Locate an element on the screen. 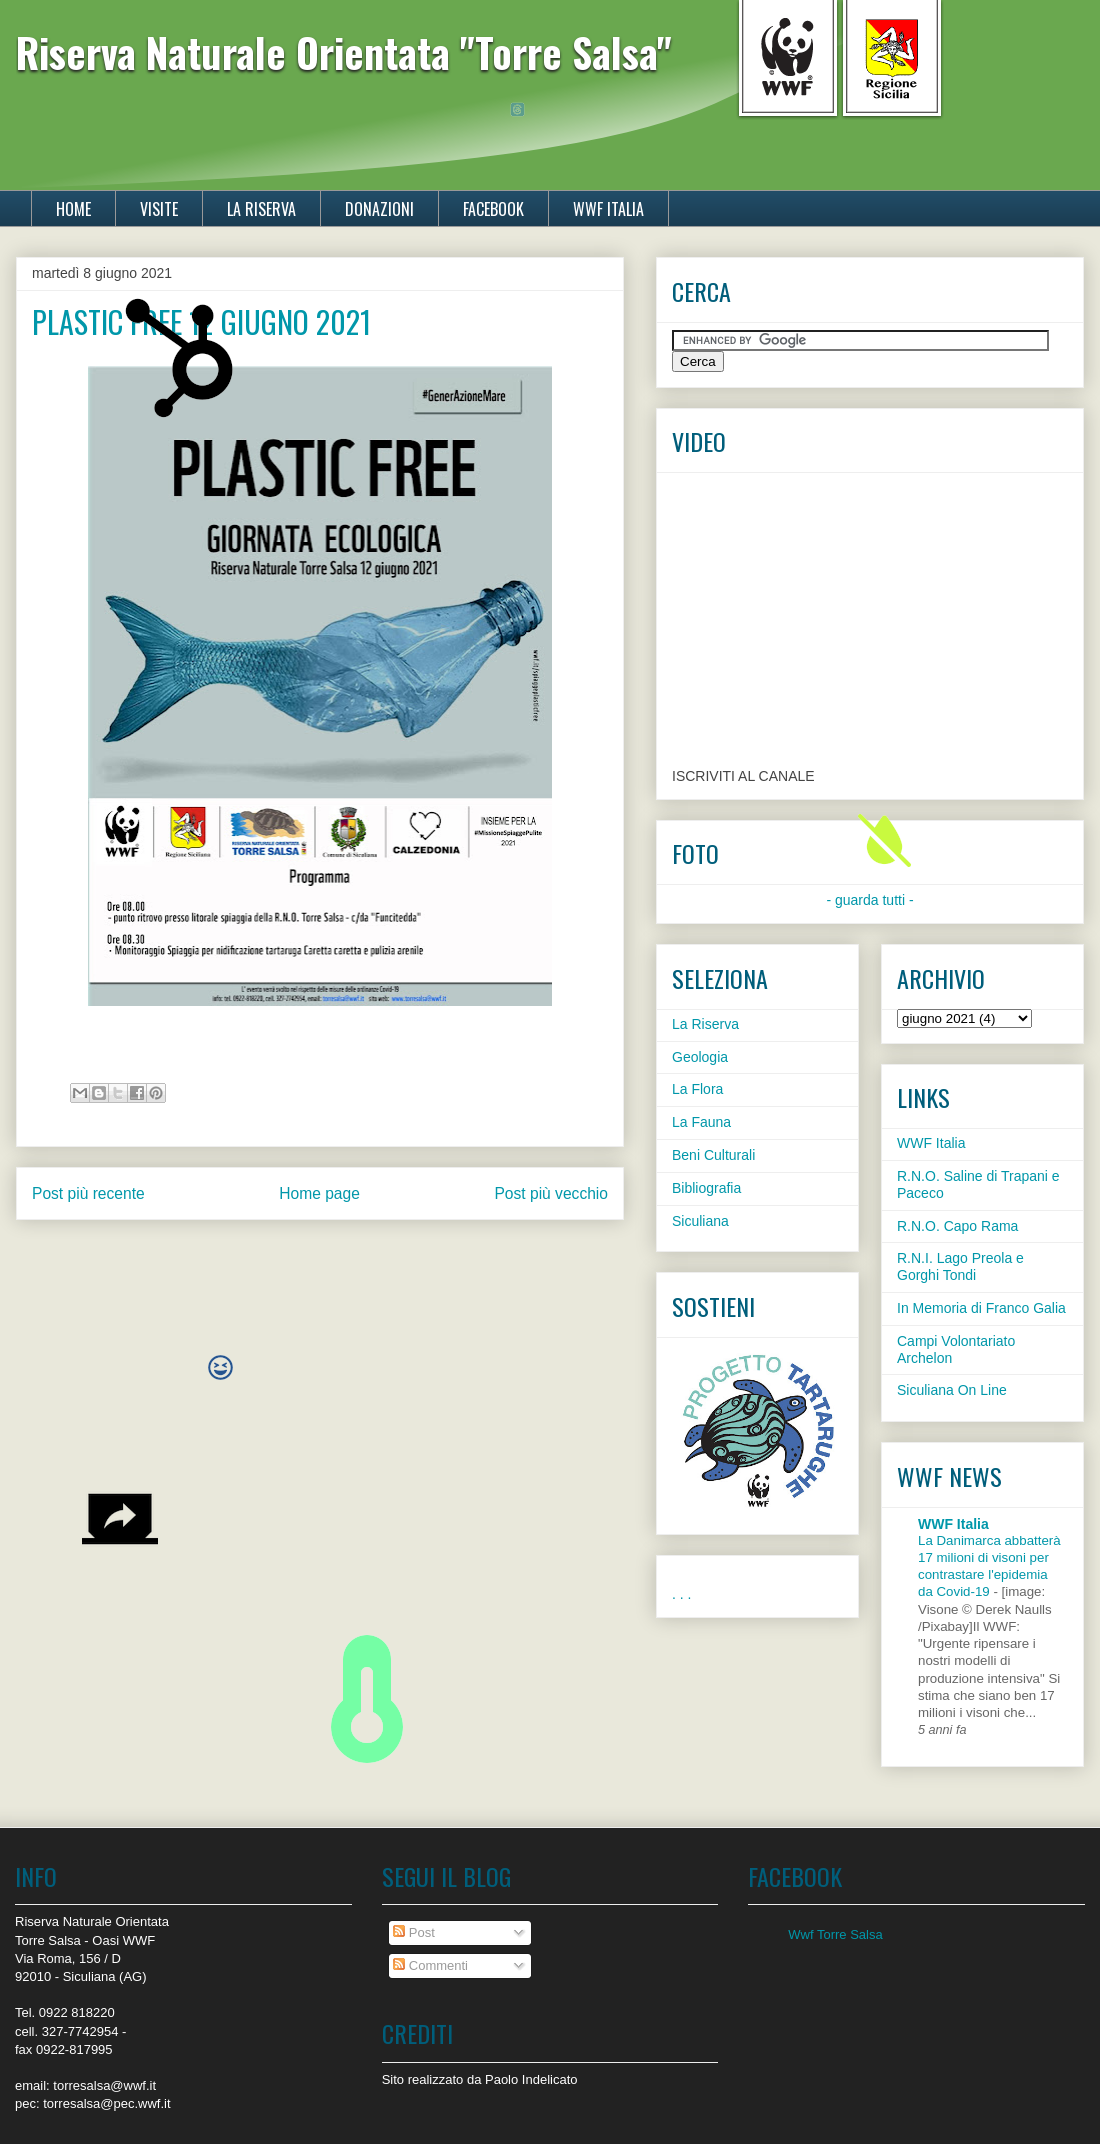 The width and height of the screenshot is (1100, 2144). disable water or liquid detection is located at coordinates (884, 840).